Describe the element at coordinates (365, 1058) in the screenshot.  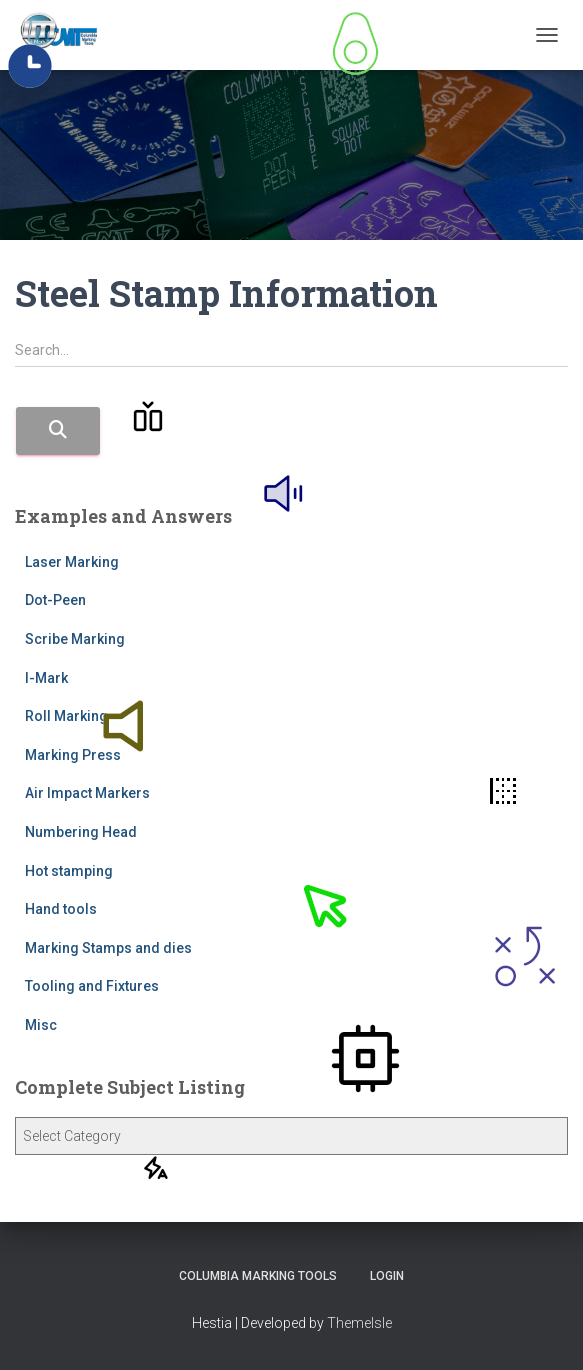
I see `view system processor information` at that location.